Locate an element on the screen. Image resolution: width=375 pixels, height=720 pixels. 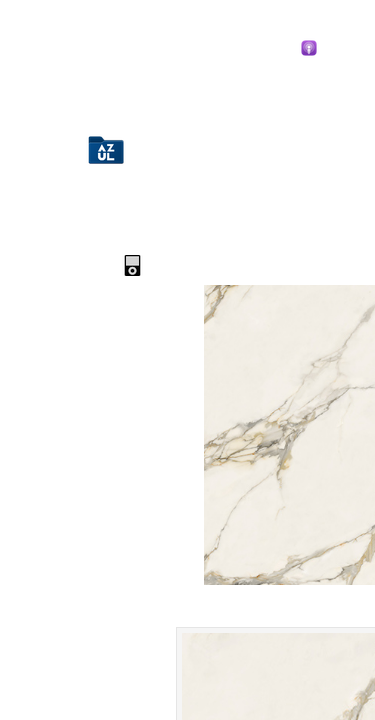
open the apple podcasts app is located at coordinates (309, 48).